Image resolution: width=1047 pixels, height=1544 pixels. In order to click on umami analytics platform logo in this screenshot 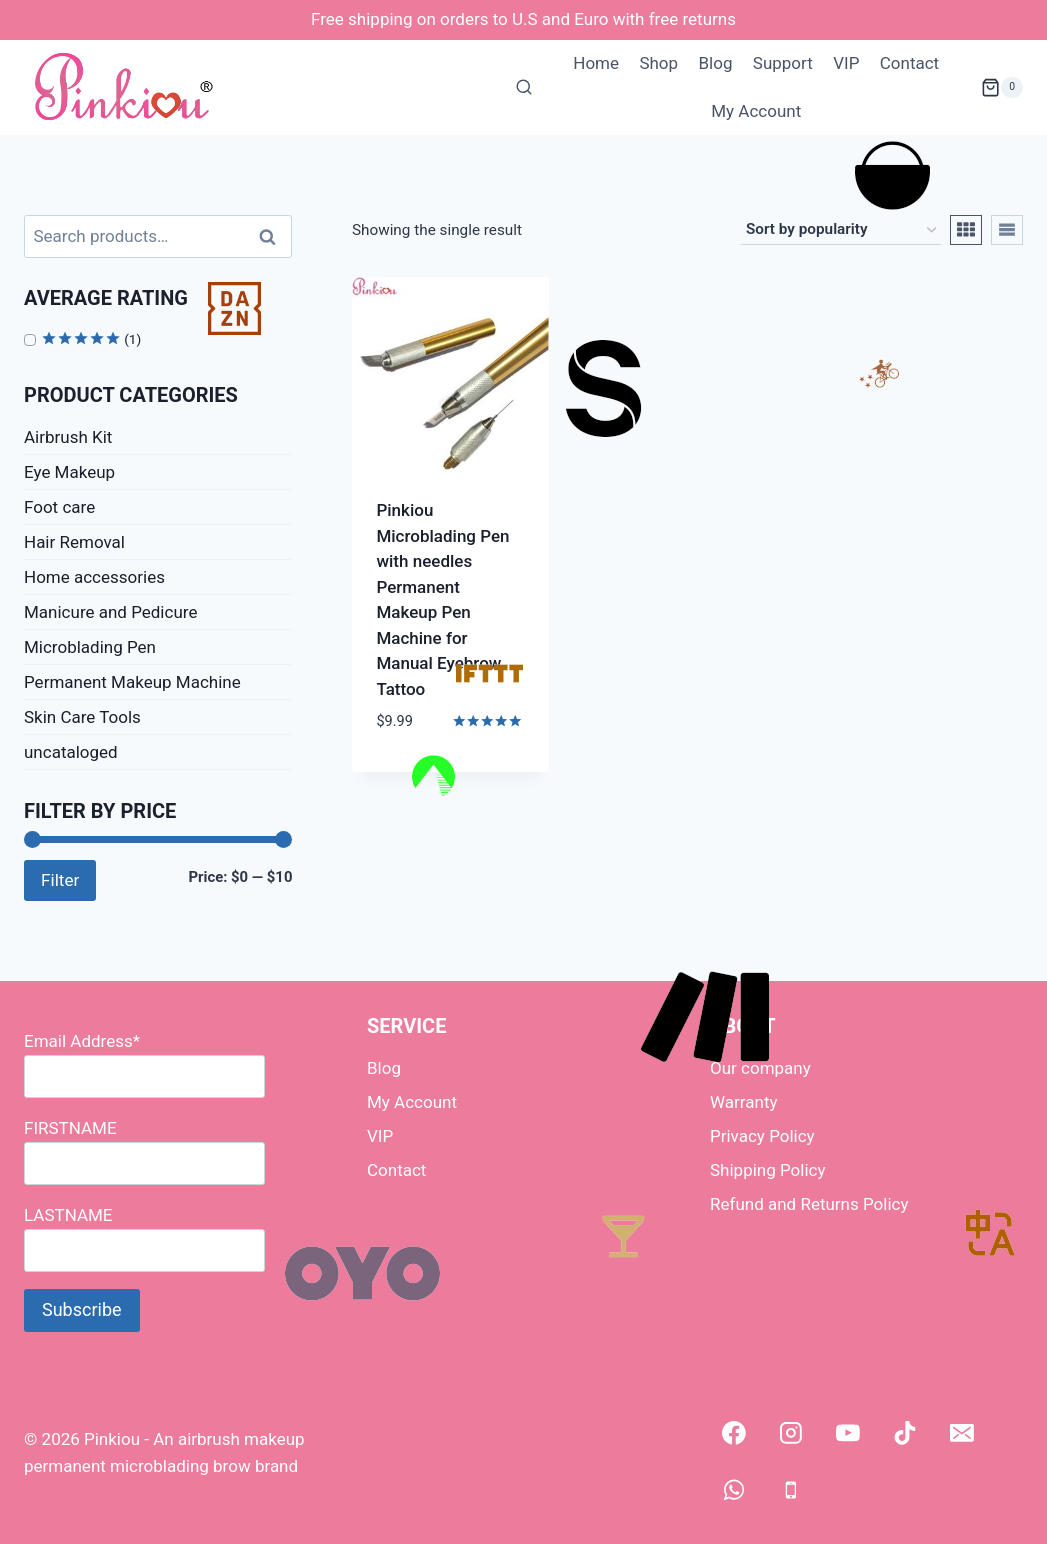, I will do `click(892, 175)`.